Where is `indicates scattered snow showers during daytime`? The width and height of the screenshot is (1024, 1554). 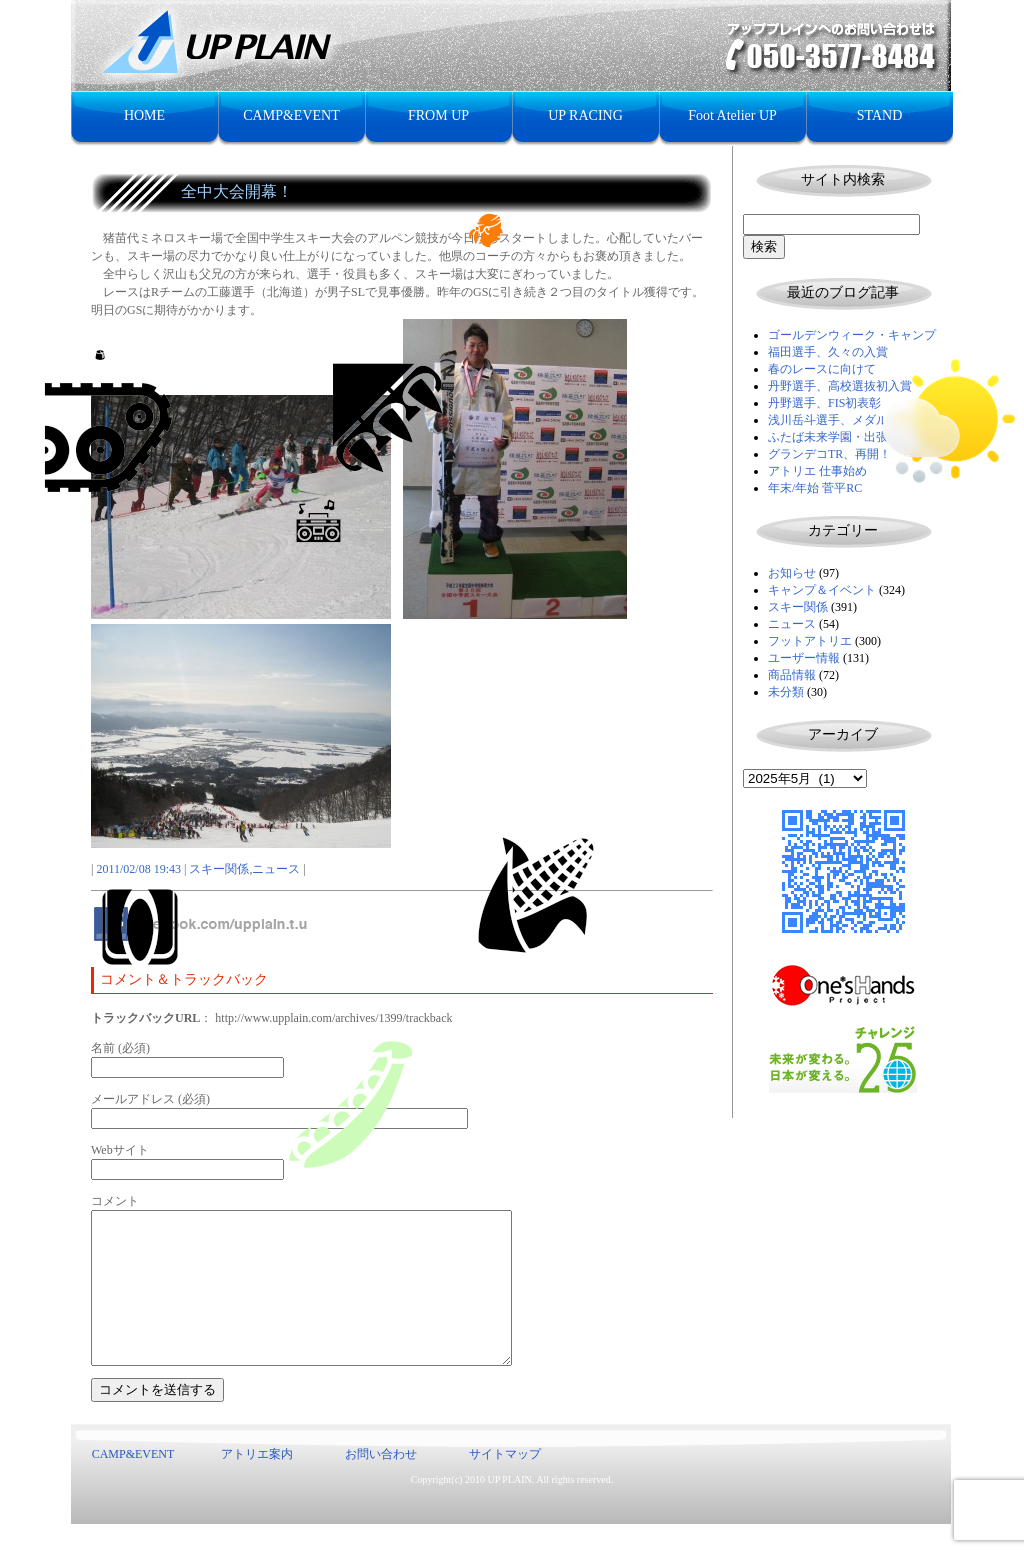
indicates scattered snow showers during daytime is located at coordinates (949, 421).